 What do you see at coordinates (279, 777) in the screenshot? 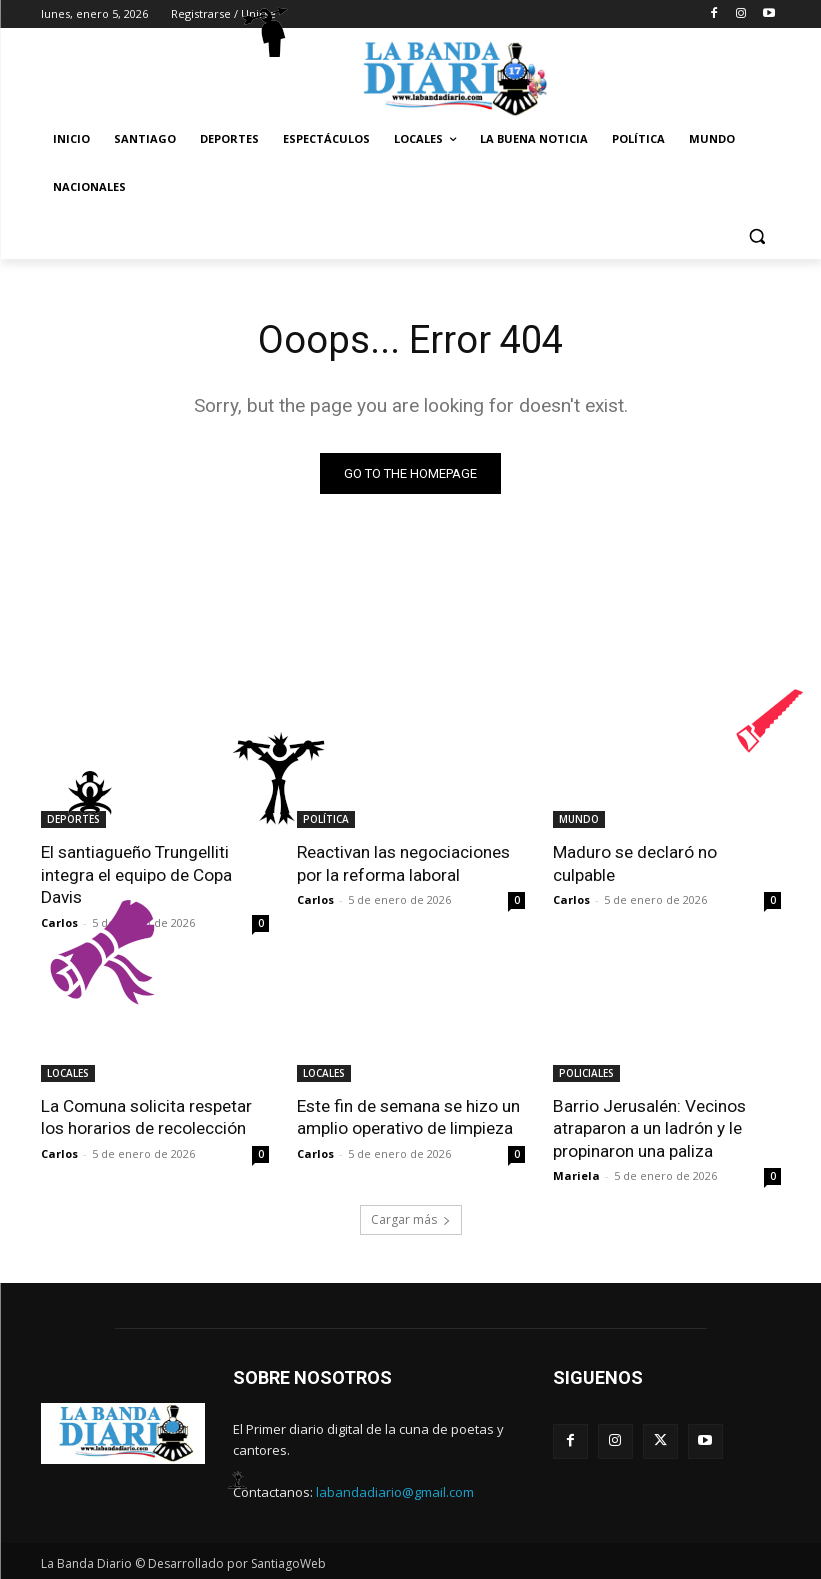
I see `indicates a farm or agricultural game section` at bounding box center [279, 777].